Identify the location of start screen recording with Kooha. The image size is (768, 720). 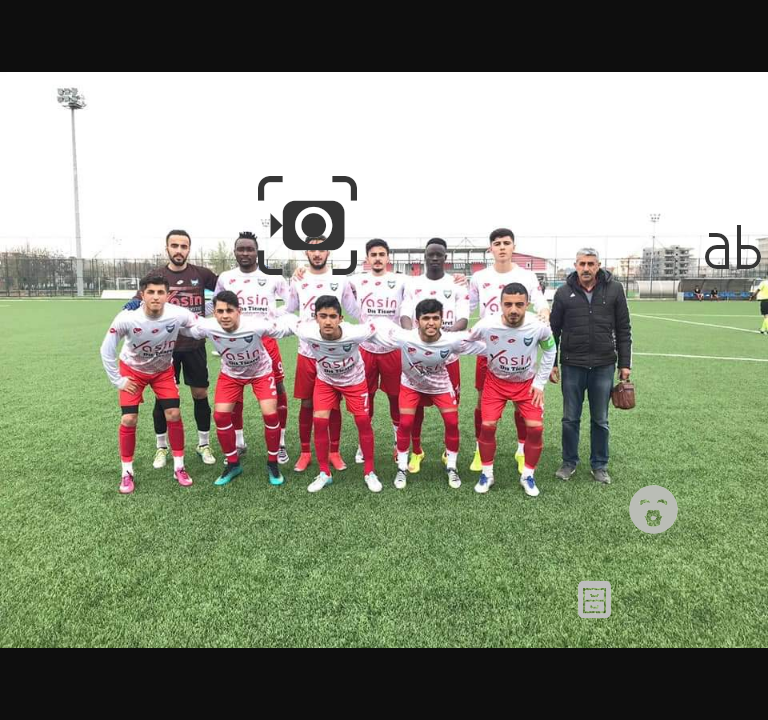
(307, 225).